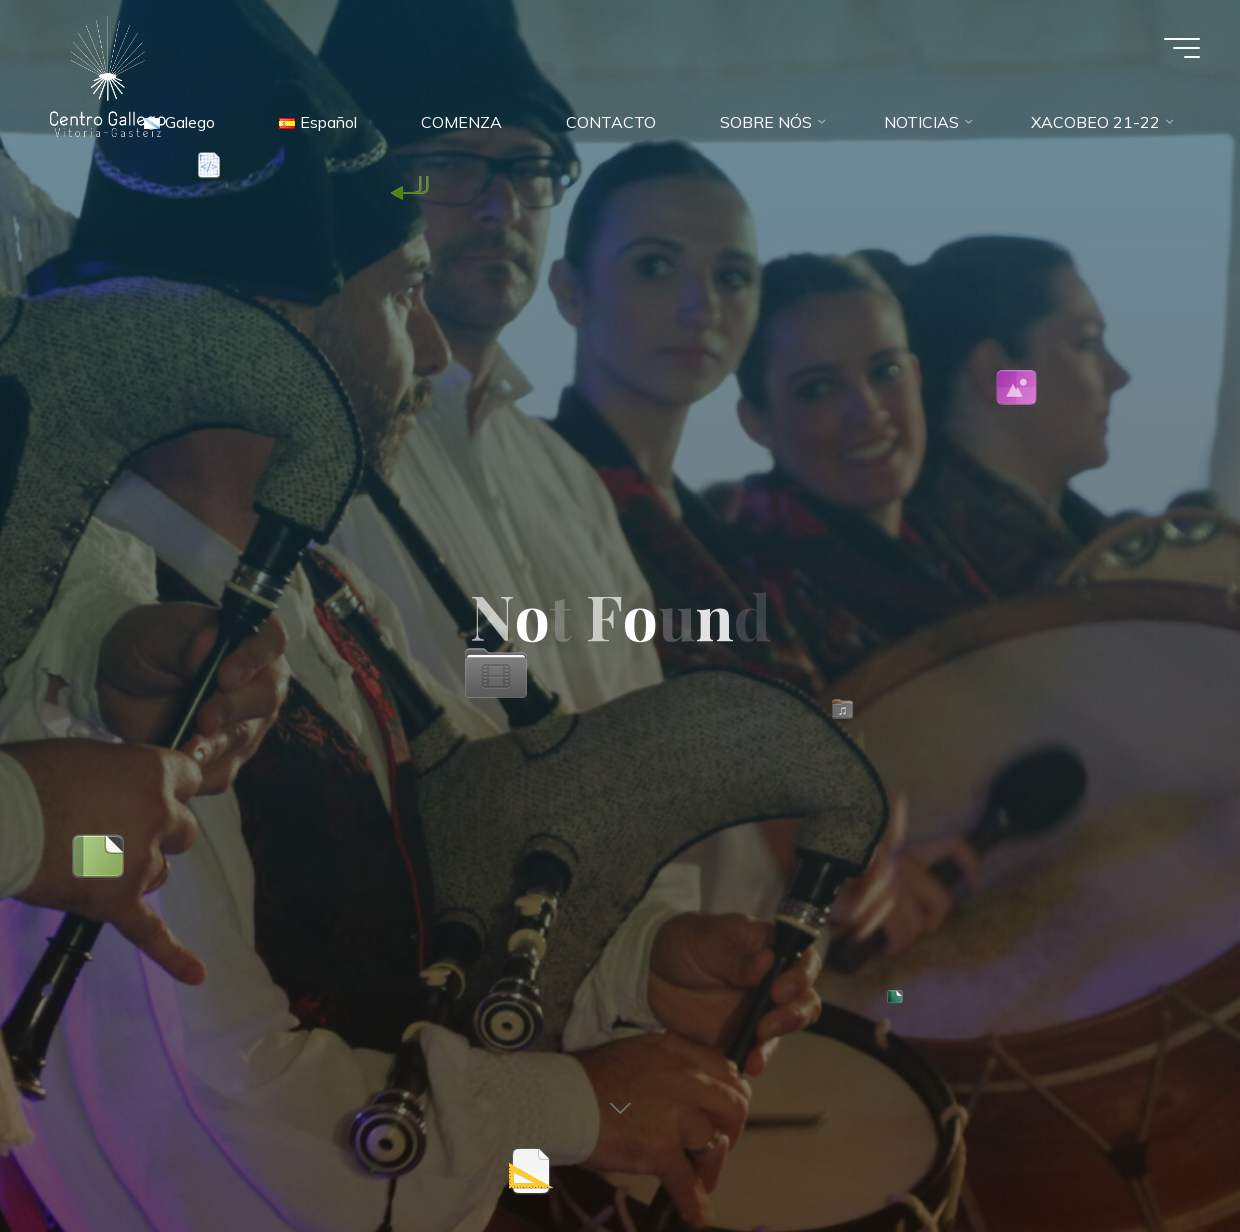  Describe the element at coordinates (209, 165) in the screenshot. I see `a twig template file` at that location.